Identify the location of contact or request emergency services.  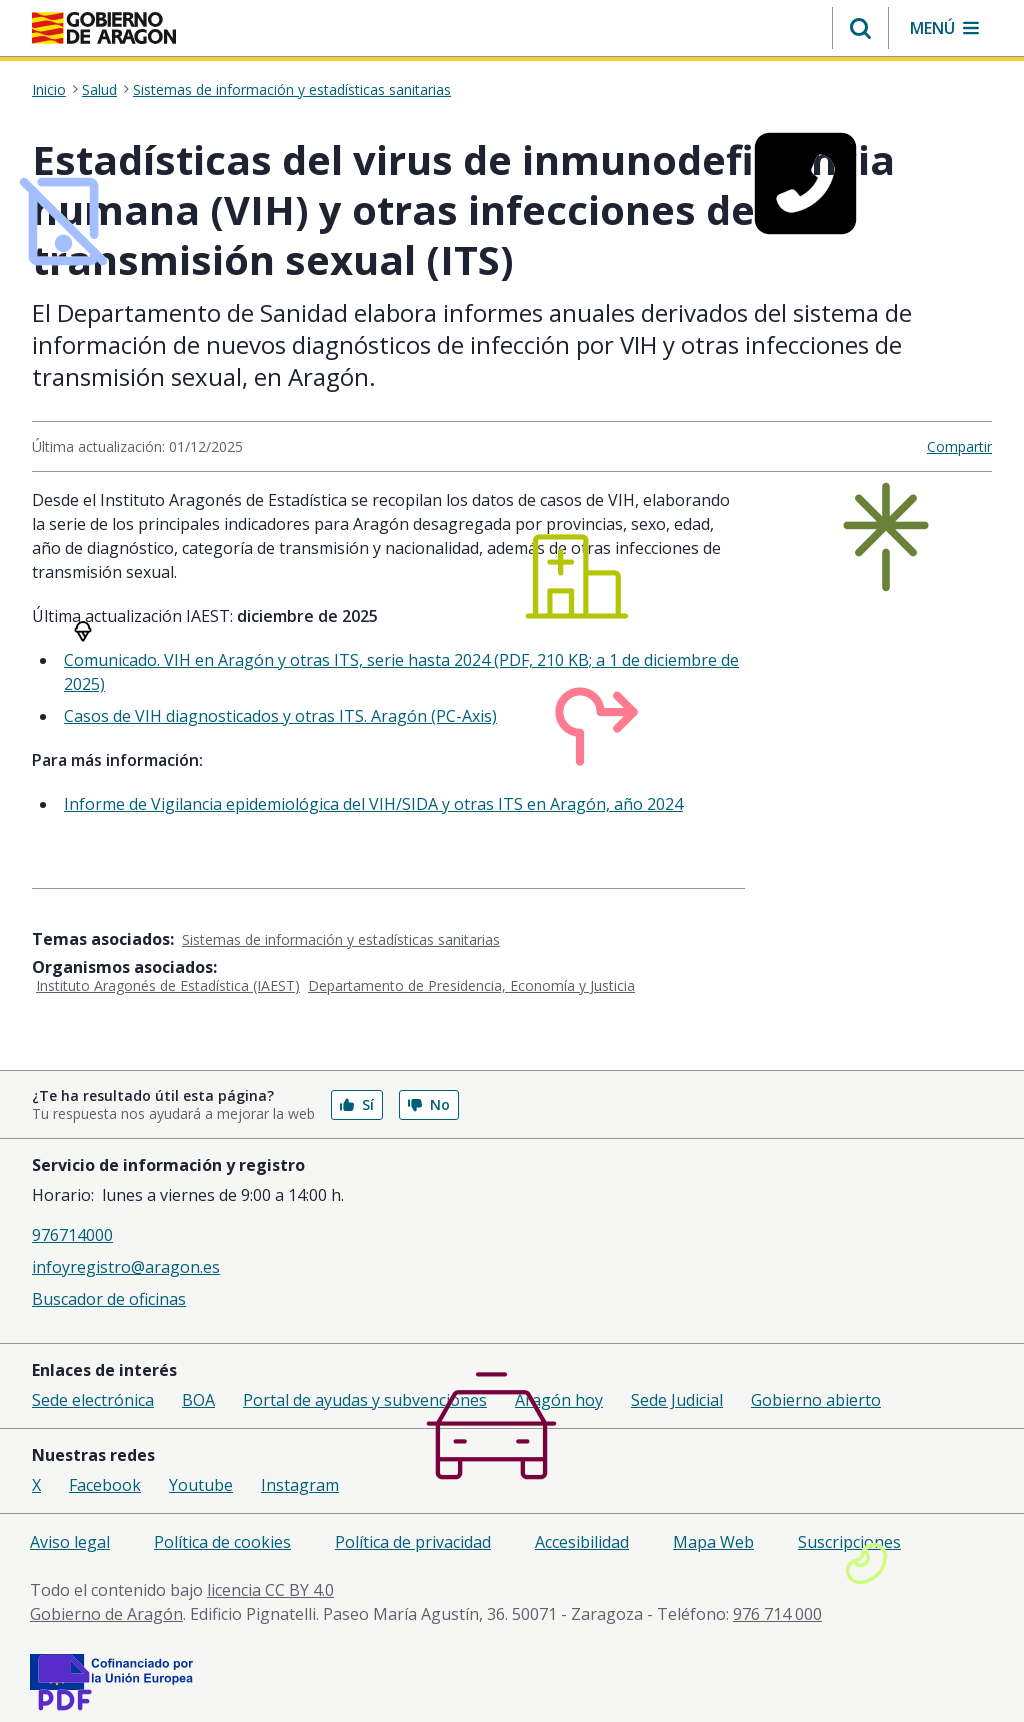
(491, 1432).